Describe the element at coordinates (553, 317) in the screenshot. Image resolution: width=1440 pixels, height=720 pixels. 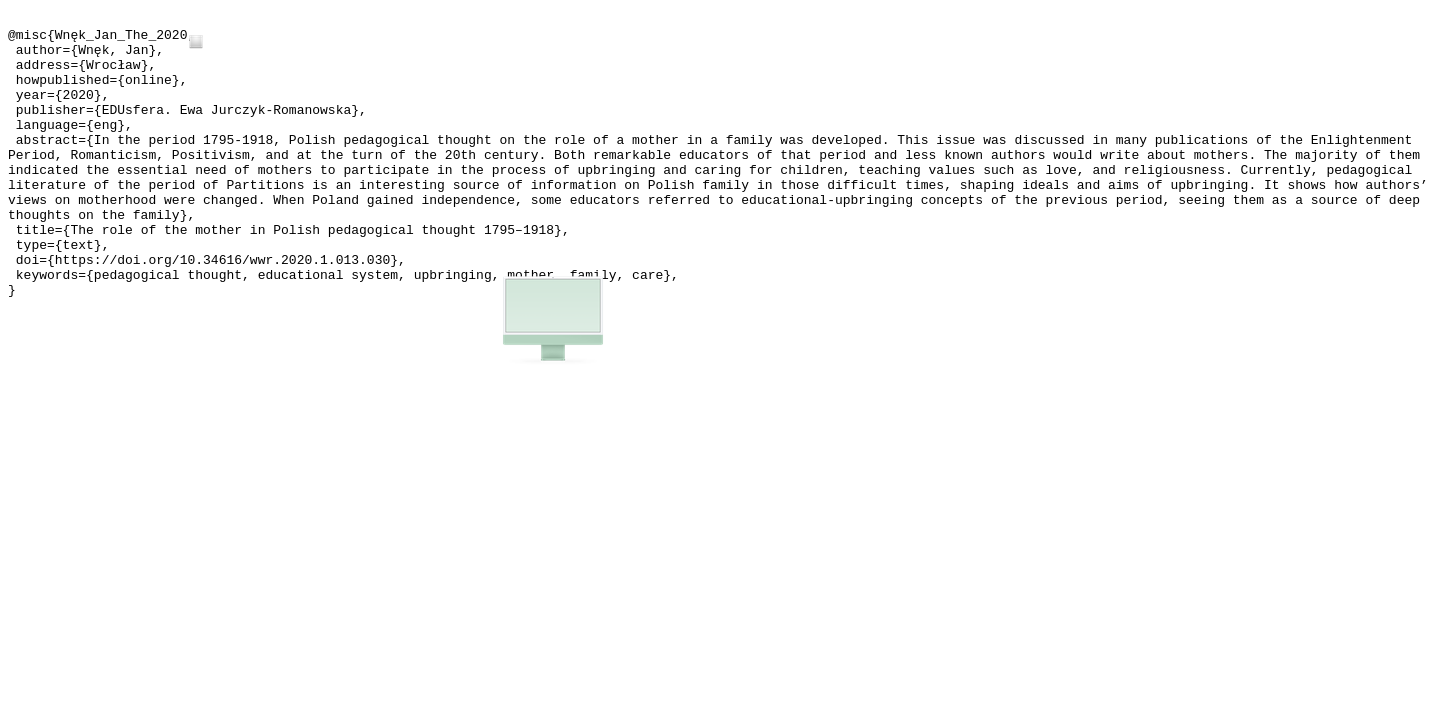
I see `select green iMac as your device type` at that location.